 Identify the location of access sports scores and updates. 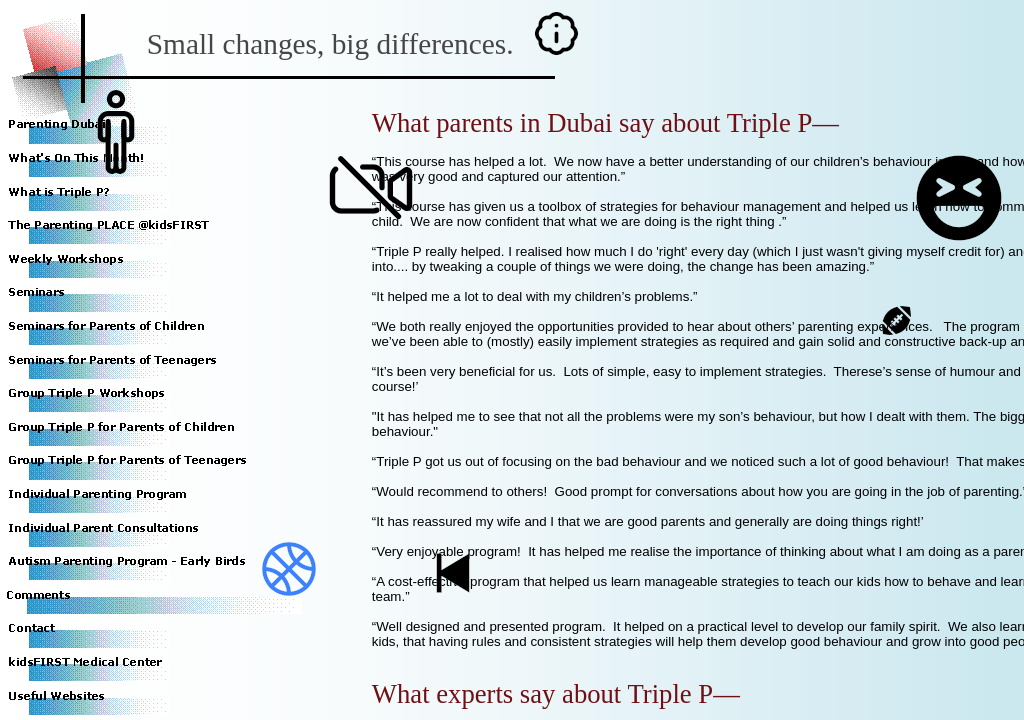
(289, 569).